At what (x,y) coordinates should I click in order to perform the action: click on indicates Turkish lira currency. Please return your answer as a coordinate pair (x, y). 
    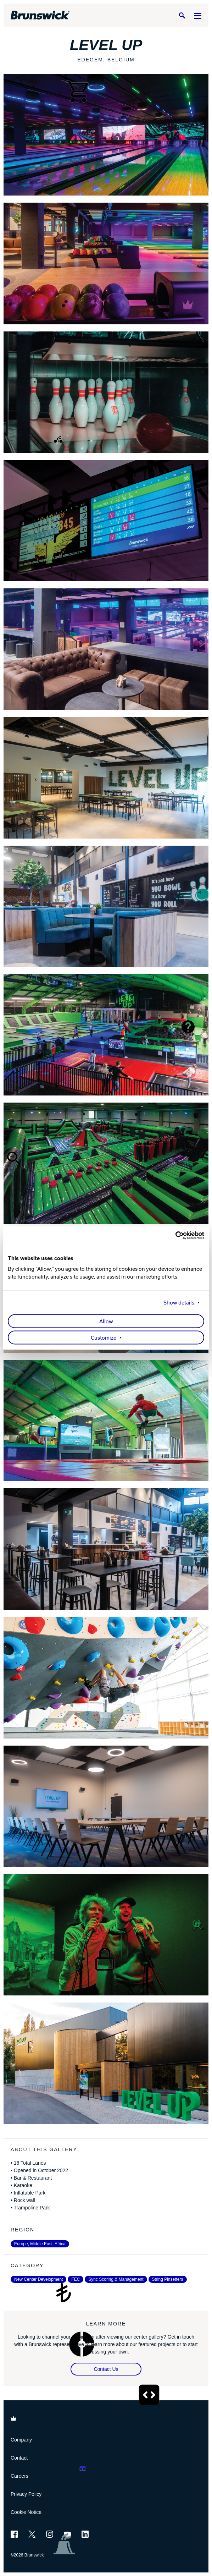
    Looking at the image, I should click on (64, 2292).